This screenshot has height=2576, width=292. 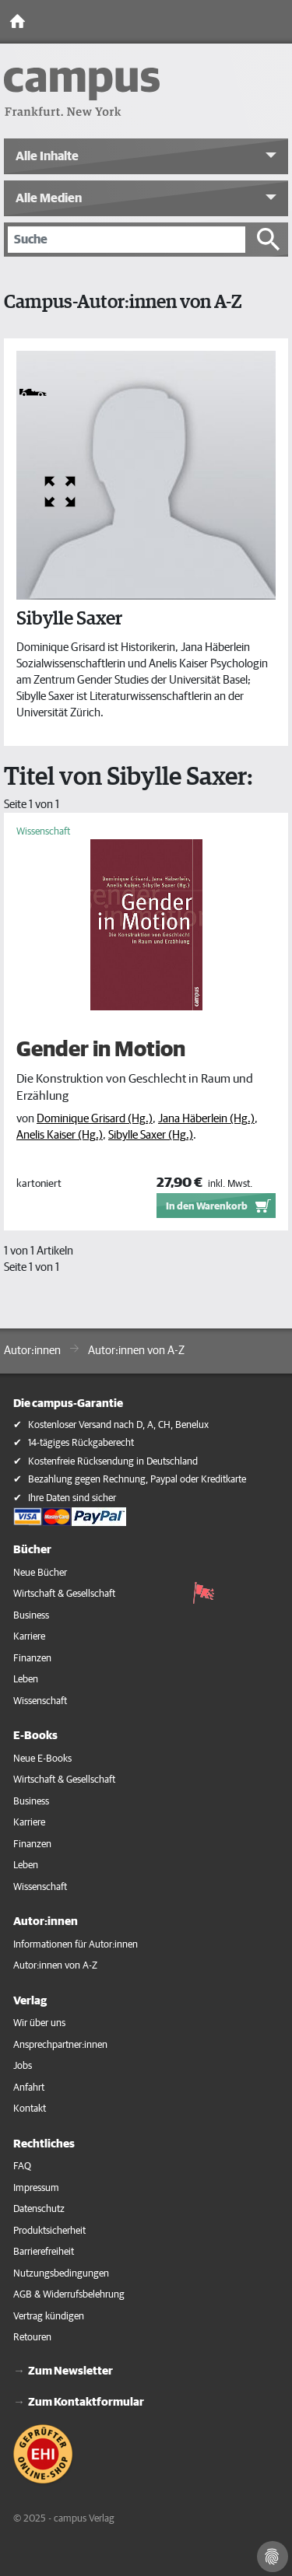 I want to click on indicates a defeated faction or conquered territory, so click(x=203, y=1593).